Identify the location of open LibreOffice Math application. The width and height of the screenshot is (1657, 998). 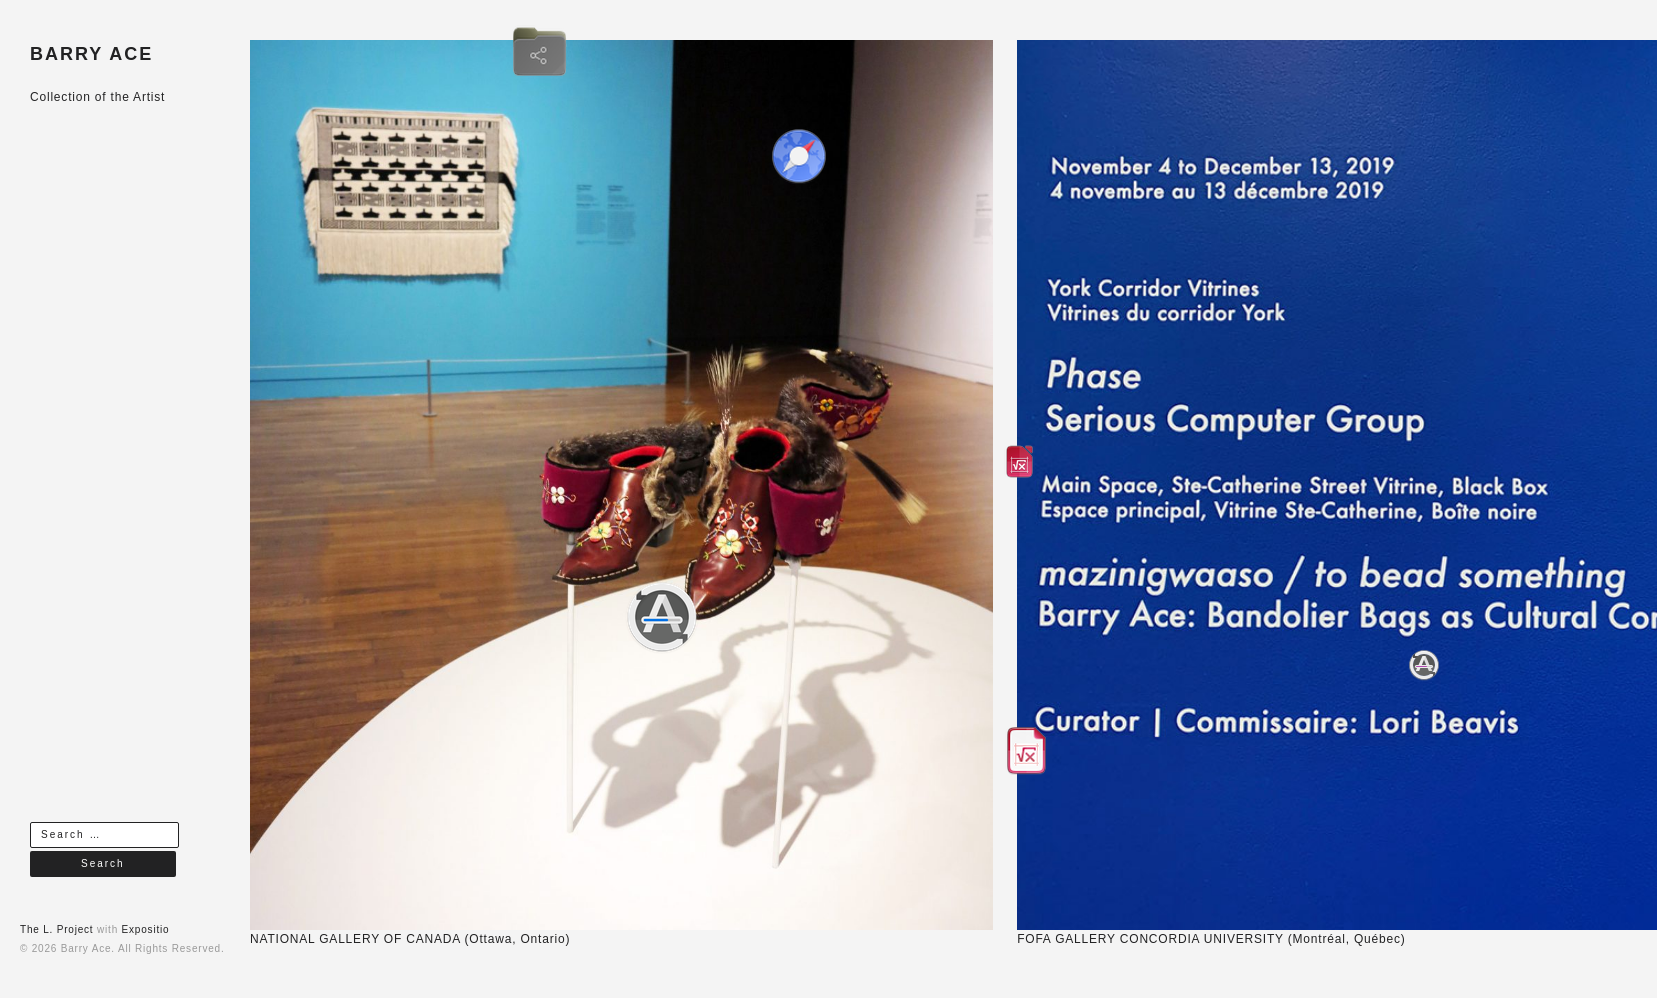
(1019, 461).